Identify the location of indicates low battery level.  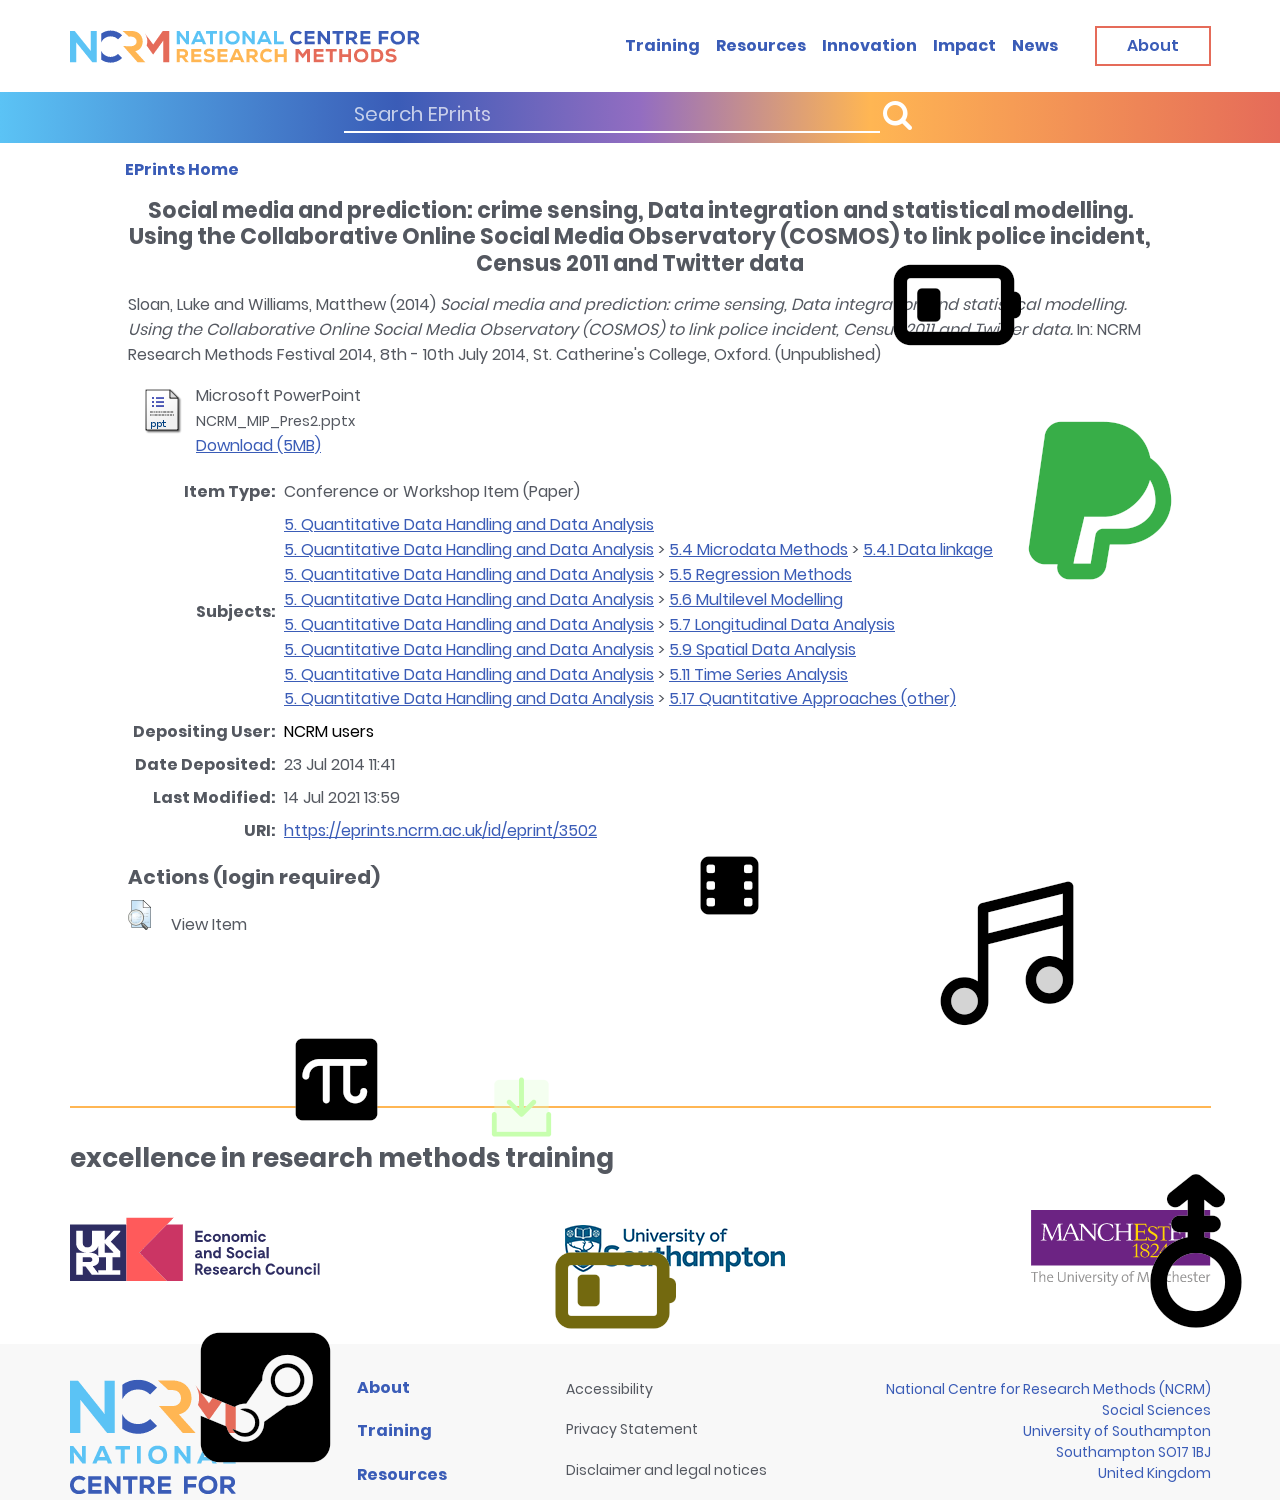
(954, 305).